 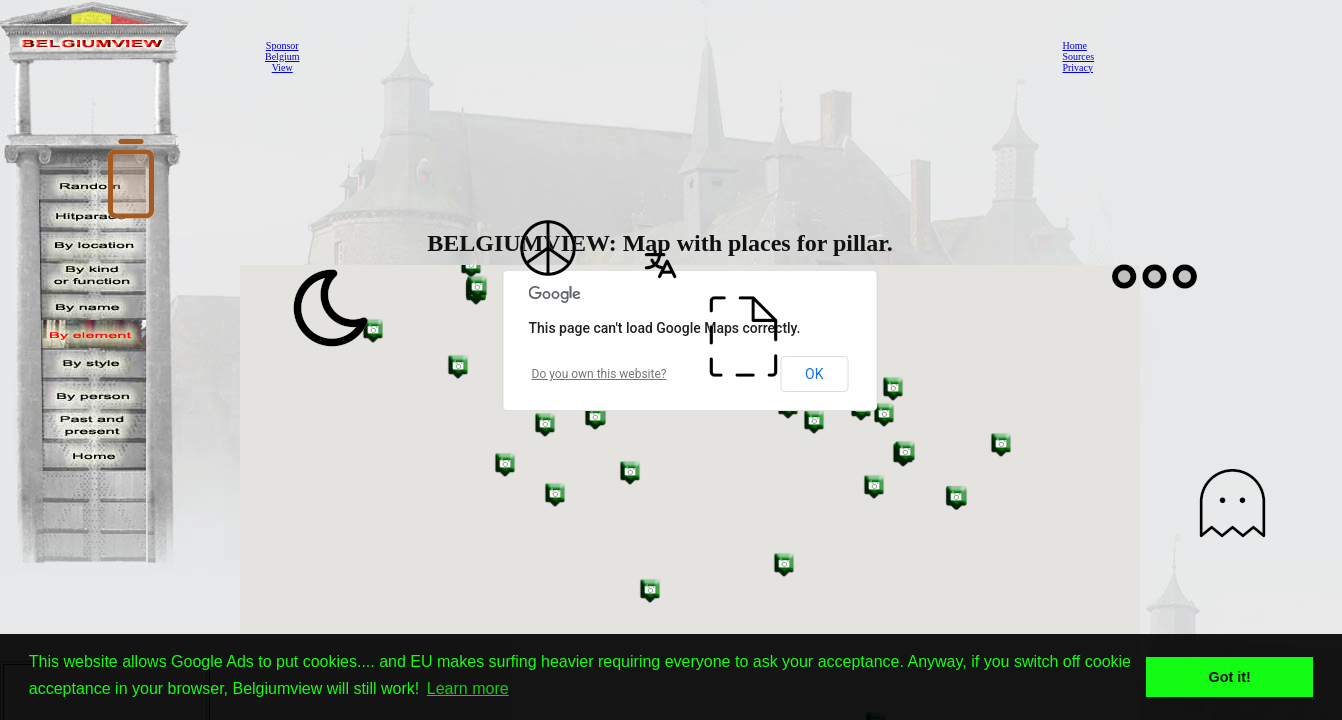 What do you see at coordinates (1232, 504) in the screenshot?
I see `toggle ghost mode or invisible status` at bounding box center [1232, 504].